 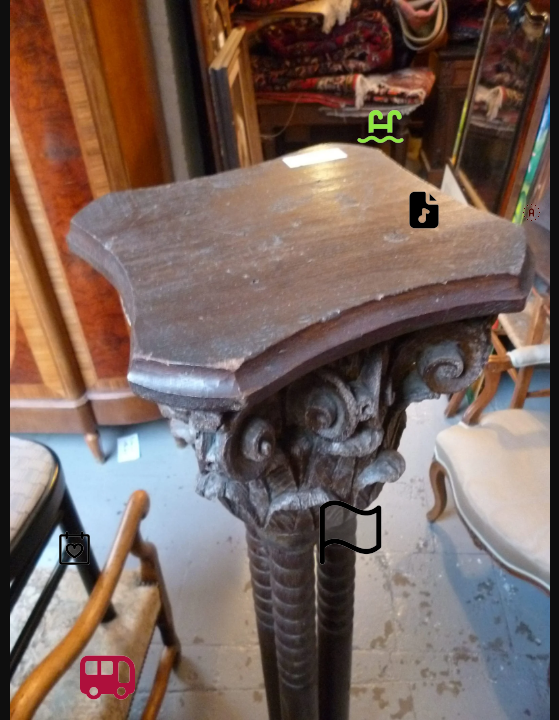 What do you see at coordinates (348, 531) in the screenshot?
I see `flag or mark an item for follow-up` at bounding box center [348, 531].